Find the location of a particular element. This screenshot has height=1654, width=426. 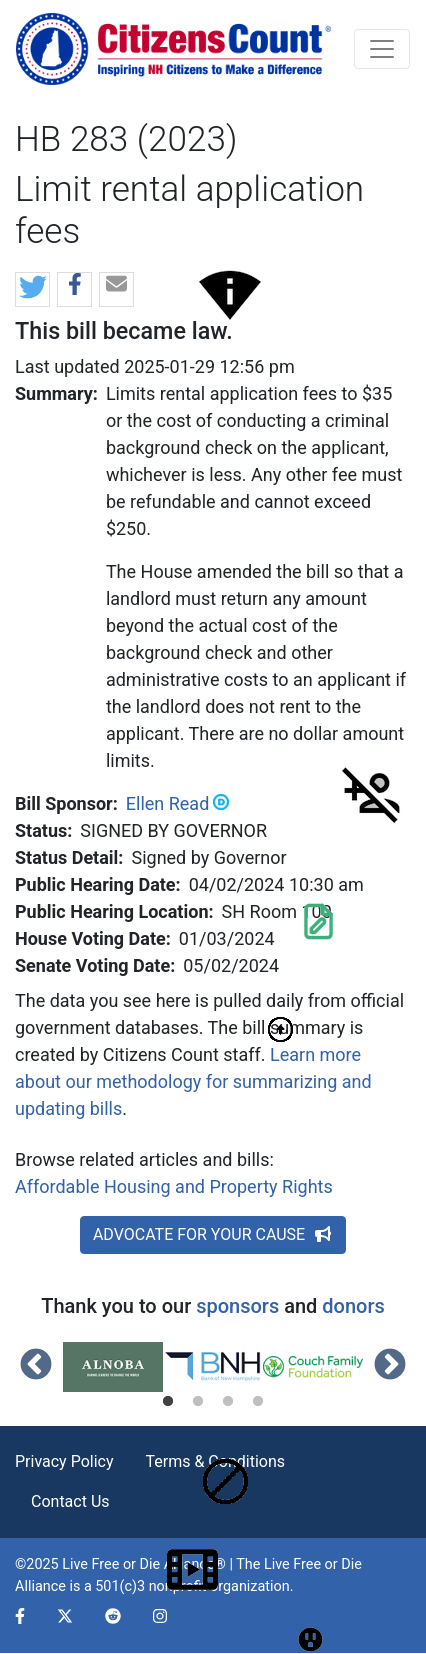

view wifi network information is located at coordinates (230, 294).